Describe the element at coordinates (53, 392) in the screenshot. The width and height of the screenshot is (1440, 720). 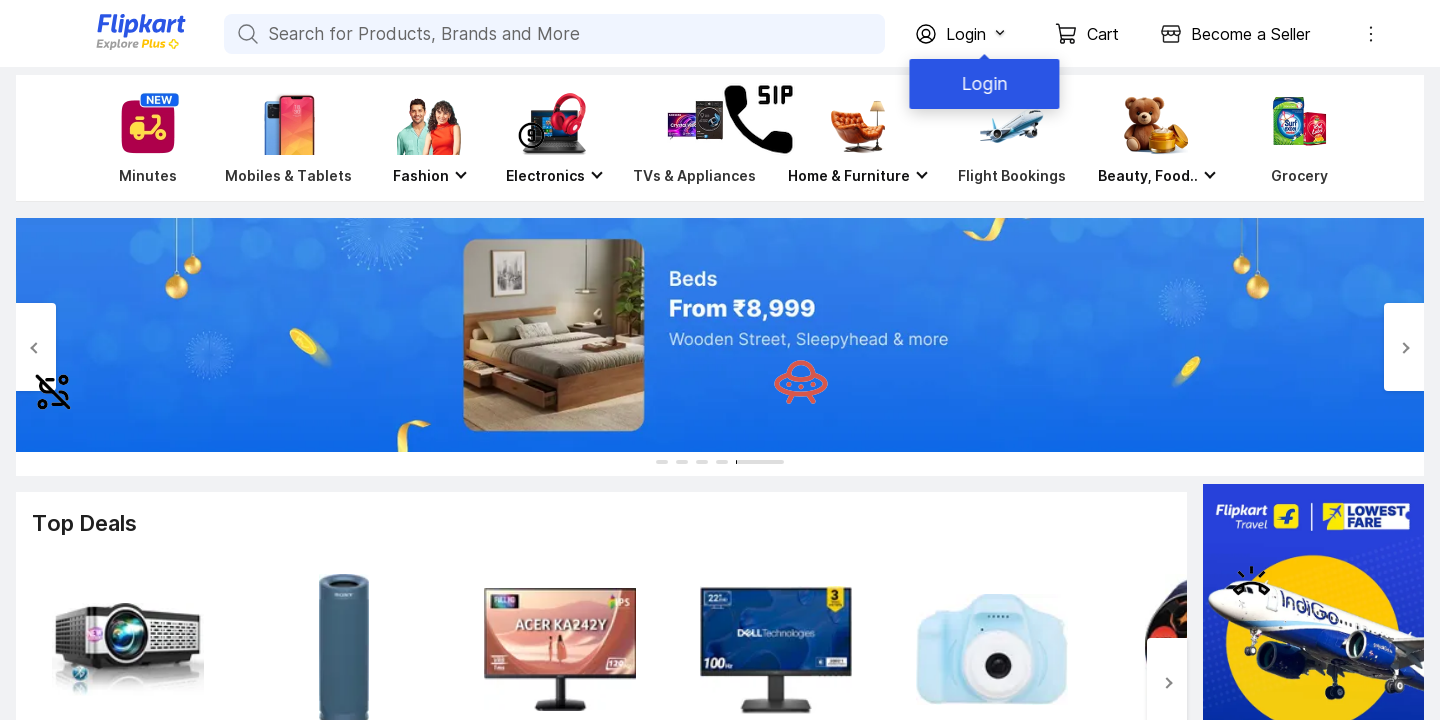
I see `disable route navigation` at that location.